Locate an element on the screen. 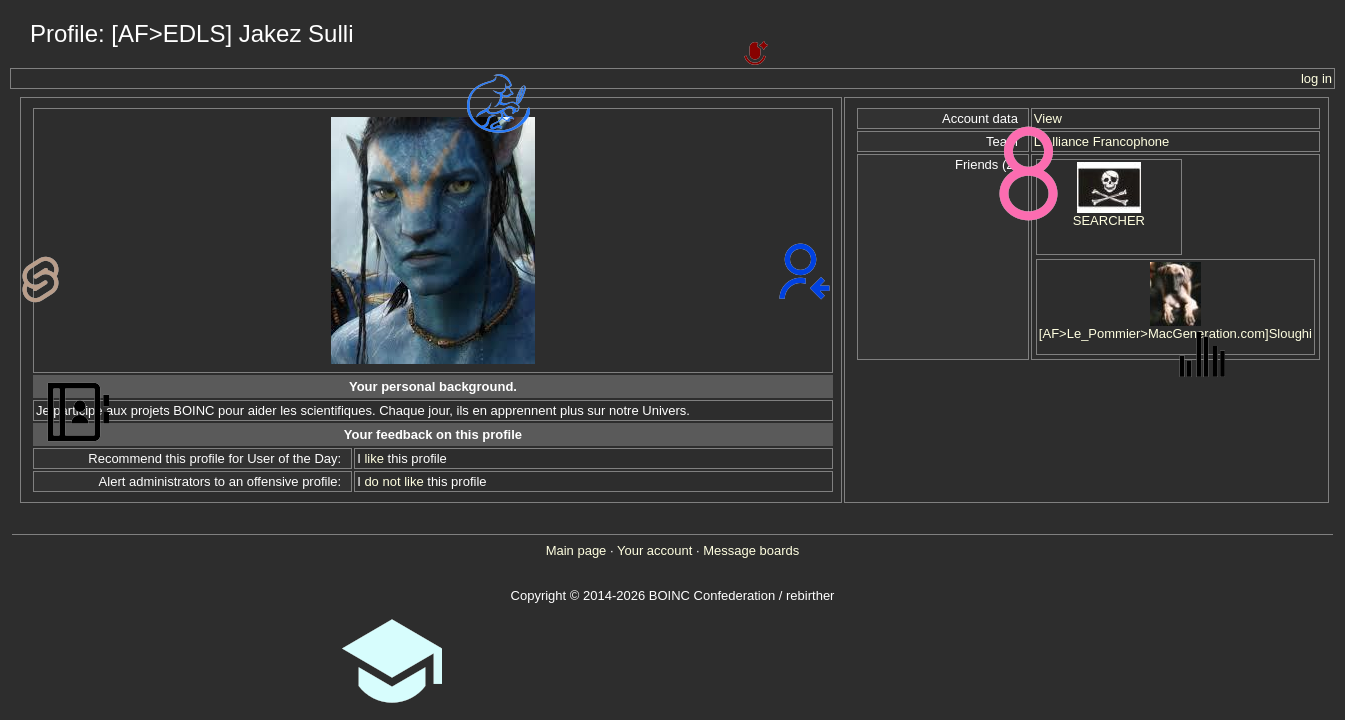  indicates item number 8 in a list or sequence is located at coordinates (1028, 173).